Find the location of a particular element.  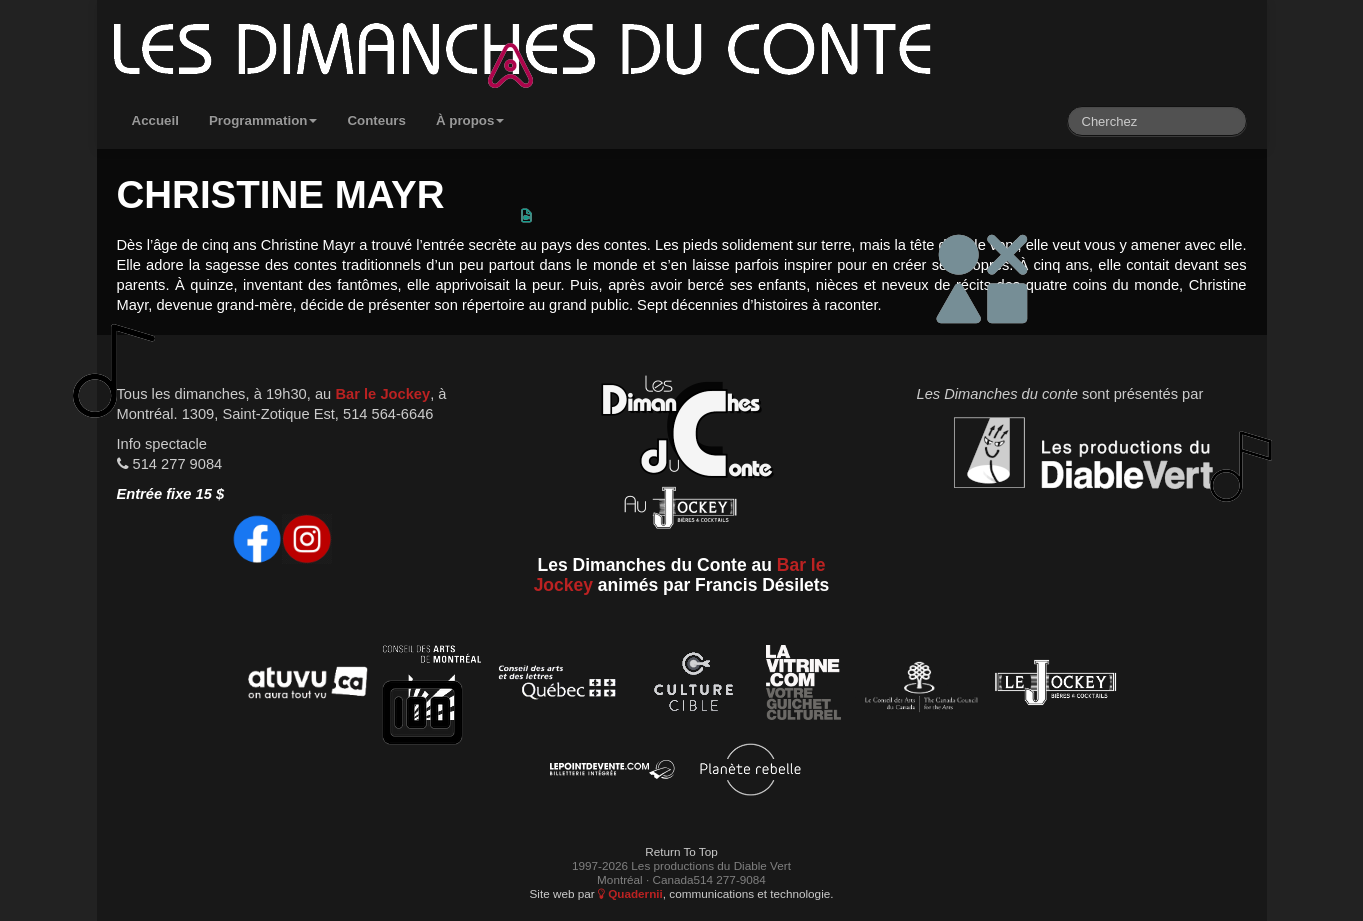

amigo brand logo is located at coordinates (510, 65).